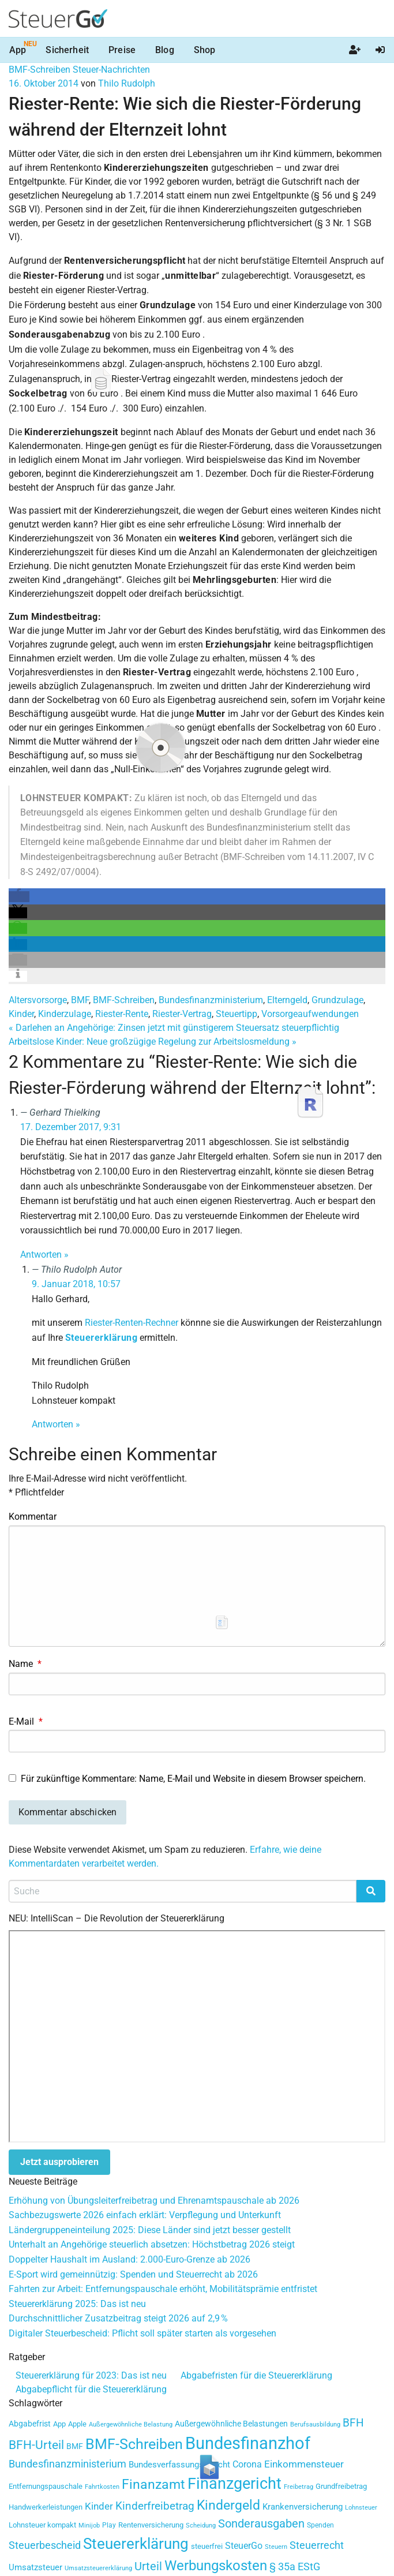 The height and width of the screenshot is (2576, 394). I want to click on open a Hangul Word Processor (.hwp) document, so click(222, 1622).